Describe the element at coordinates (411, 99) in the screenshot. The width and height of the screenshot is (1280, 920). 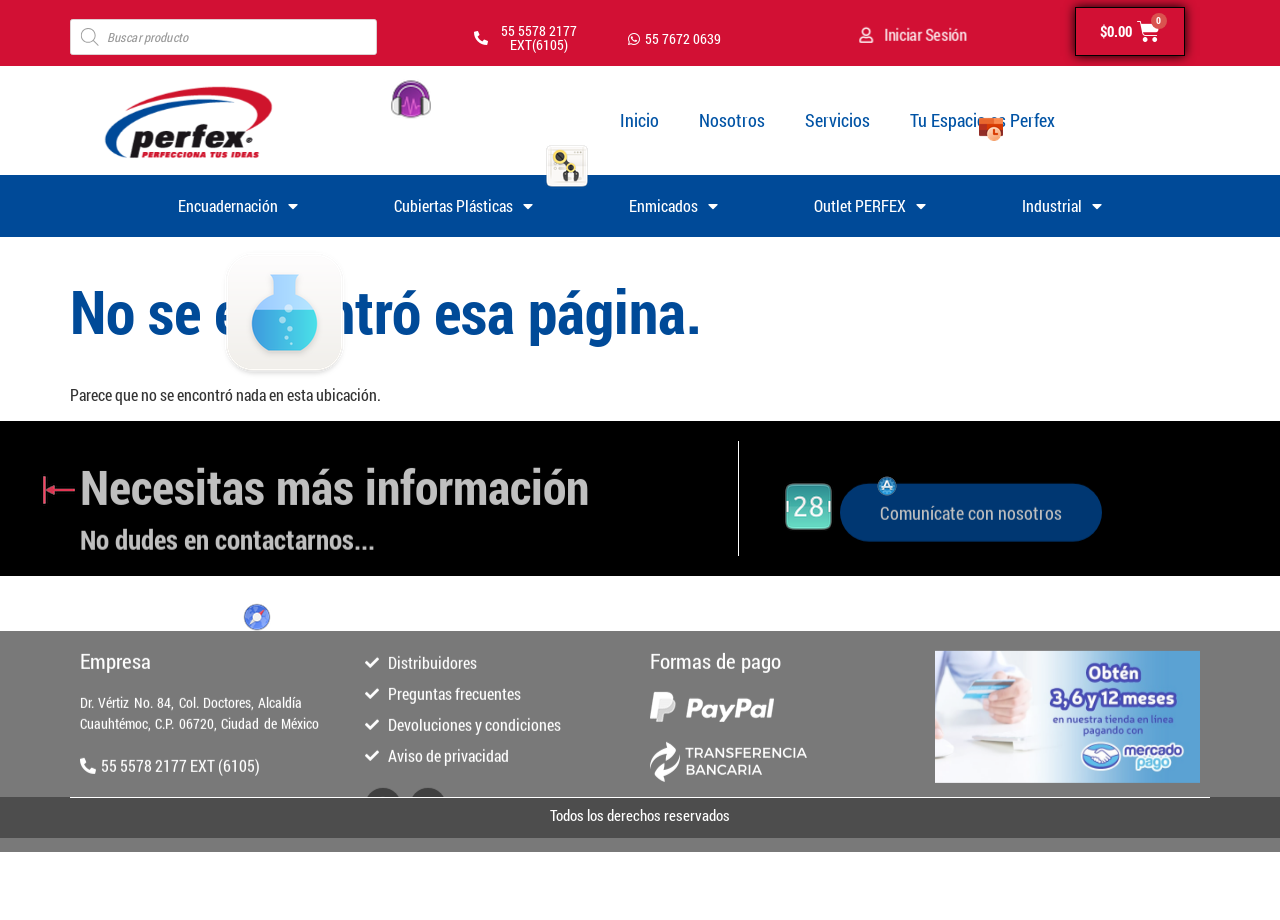
I see `audio output device connected` at that location.